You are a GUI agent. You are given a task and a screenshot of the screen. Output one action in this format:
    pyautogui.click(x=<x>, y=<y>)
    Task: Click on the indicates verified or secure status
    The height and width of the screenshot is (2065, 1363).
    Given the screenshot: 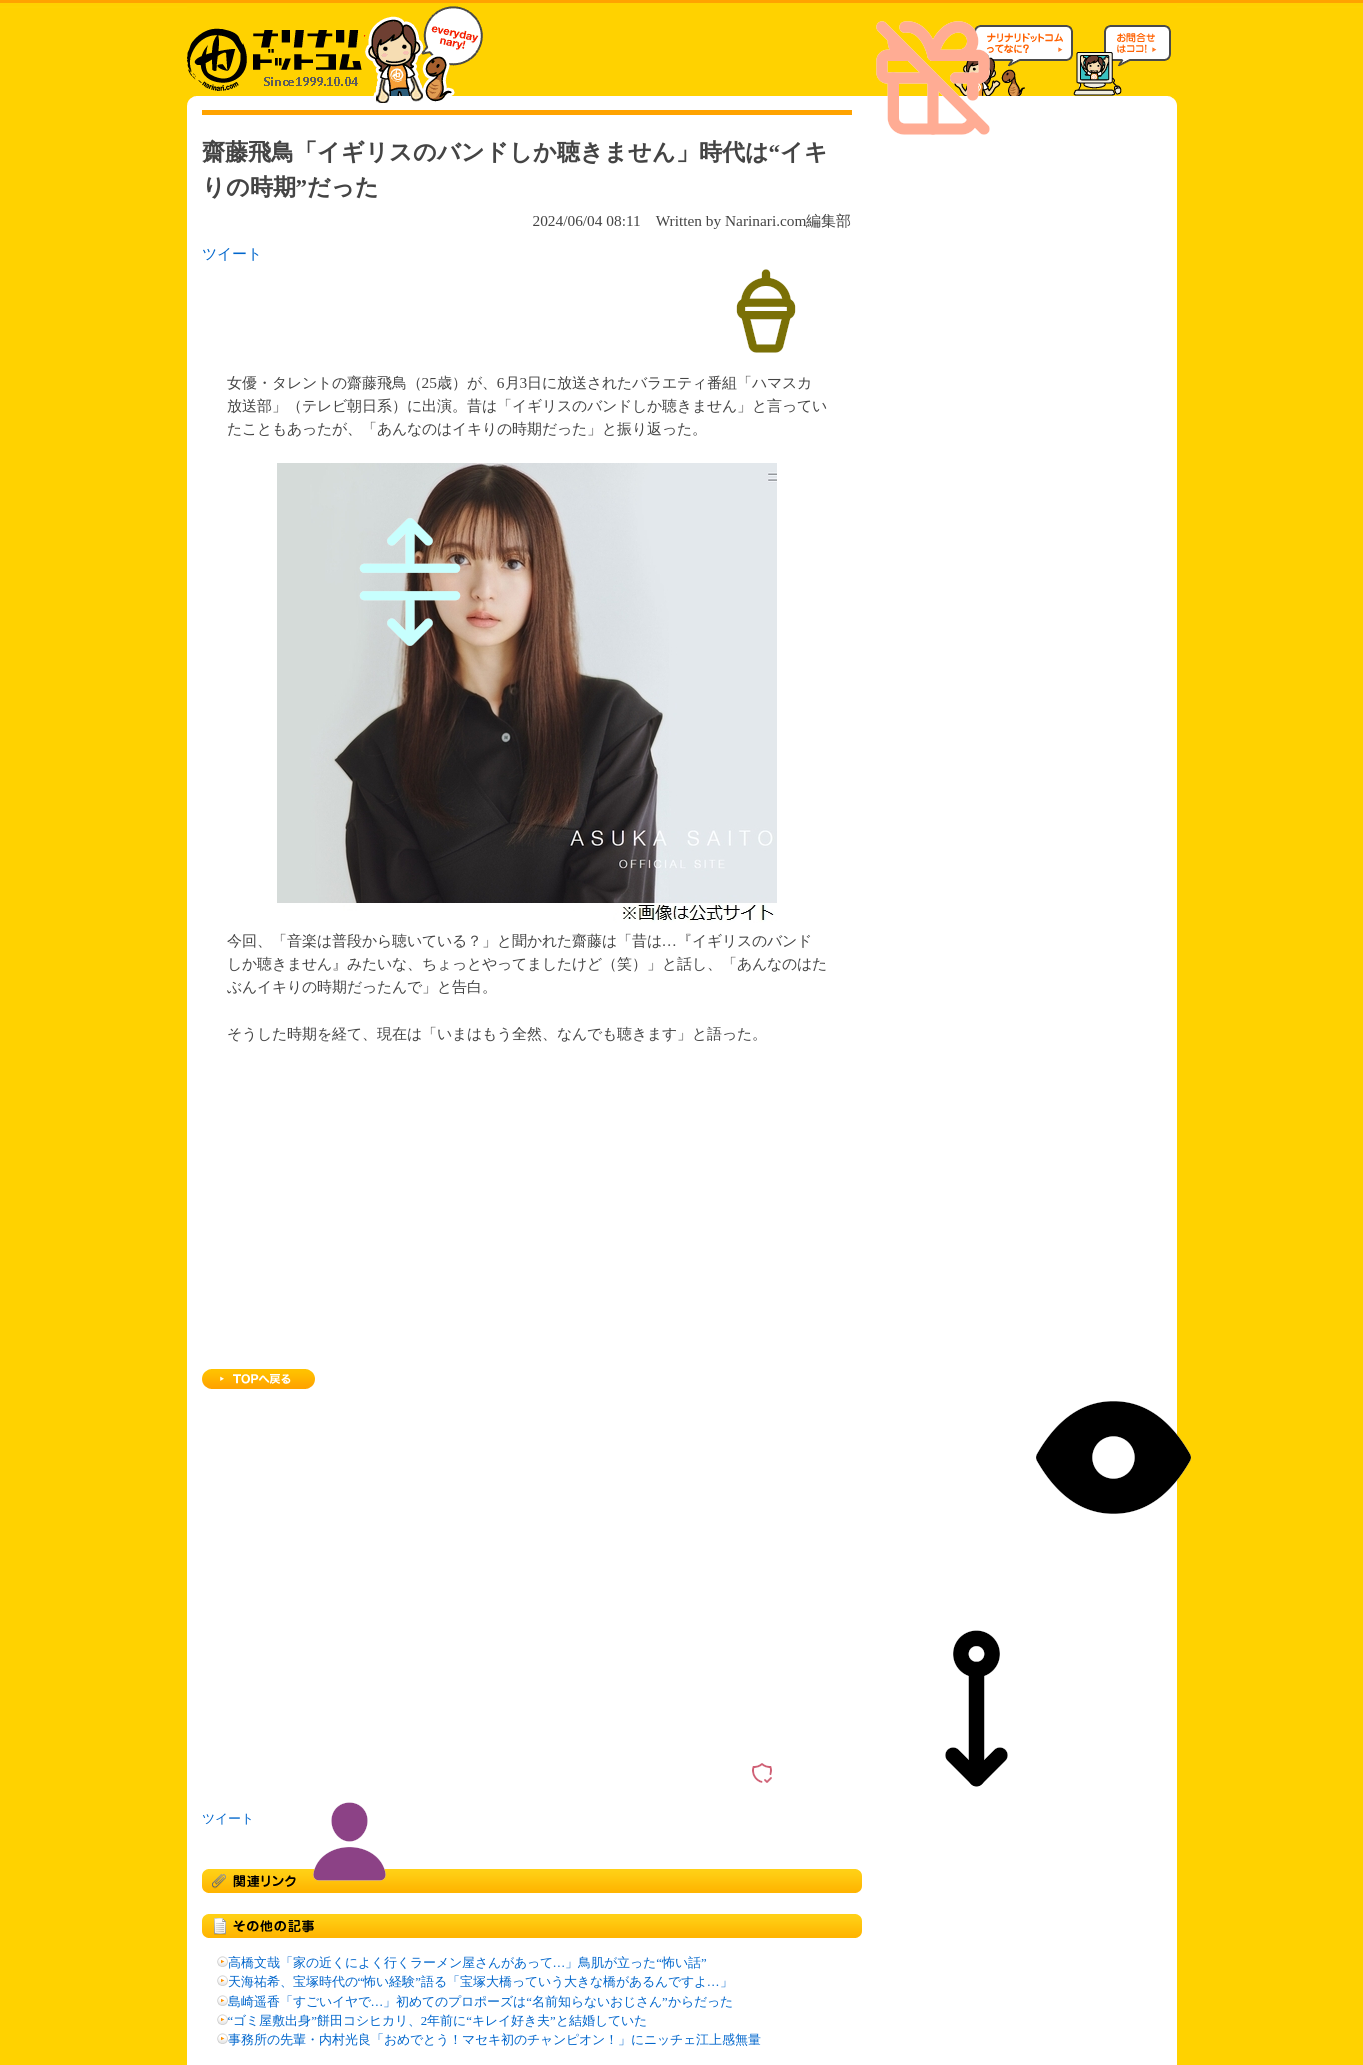 What is the action you would take?
    pyautogui.click(x=762, y=1773)
    